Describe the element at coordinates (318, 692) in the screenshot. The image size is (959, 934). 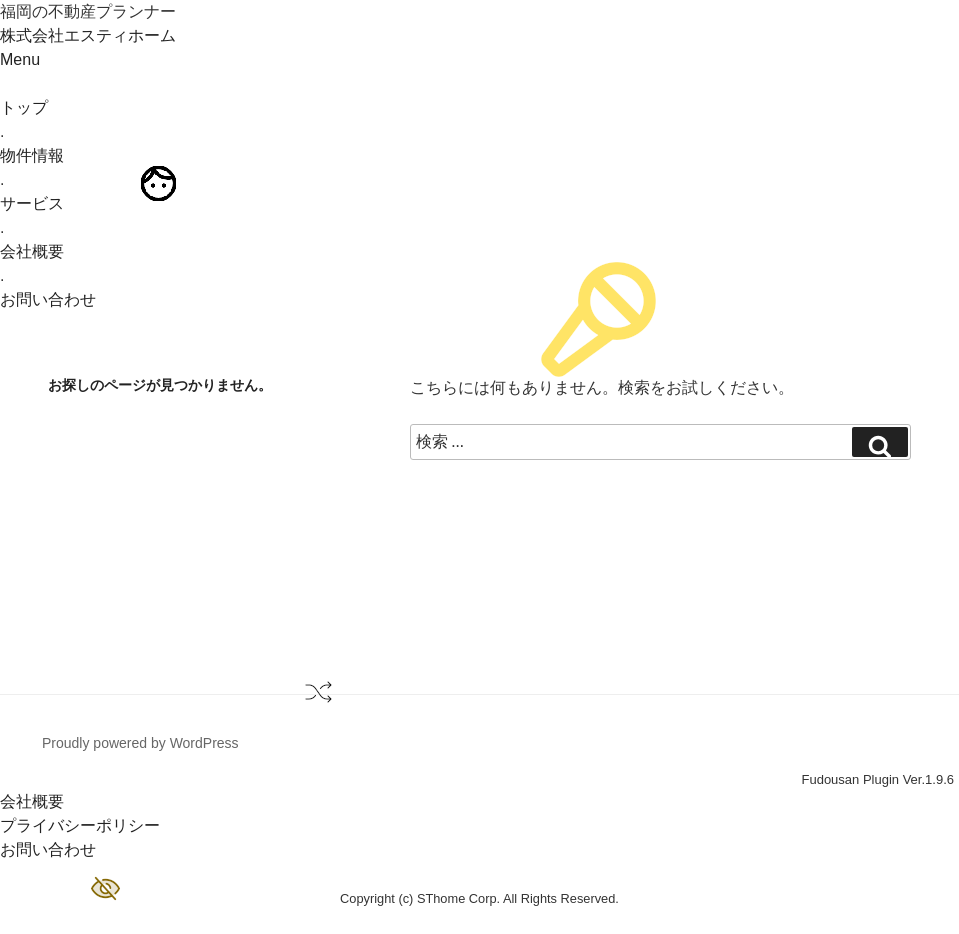
I see `shuffle playlist or queue order` at that location.